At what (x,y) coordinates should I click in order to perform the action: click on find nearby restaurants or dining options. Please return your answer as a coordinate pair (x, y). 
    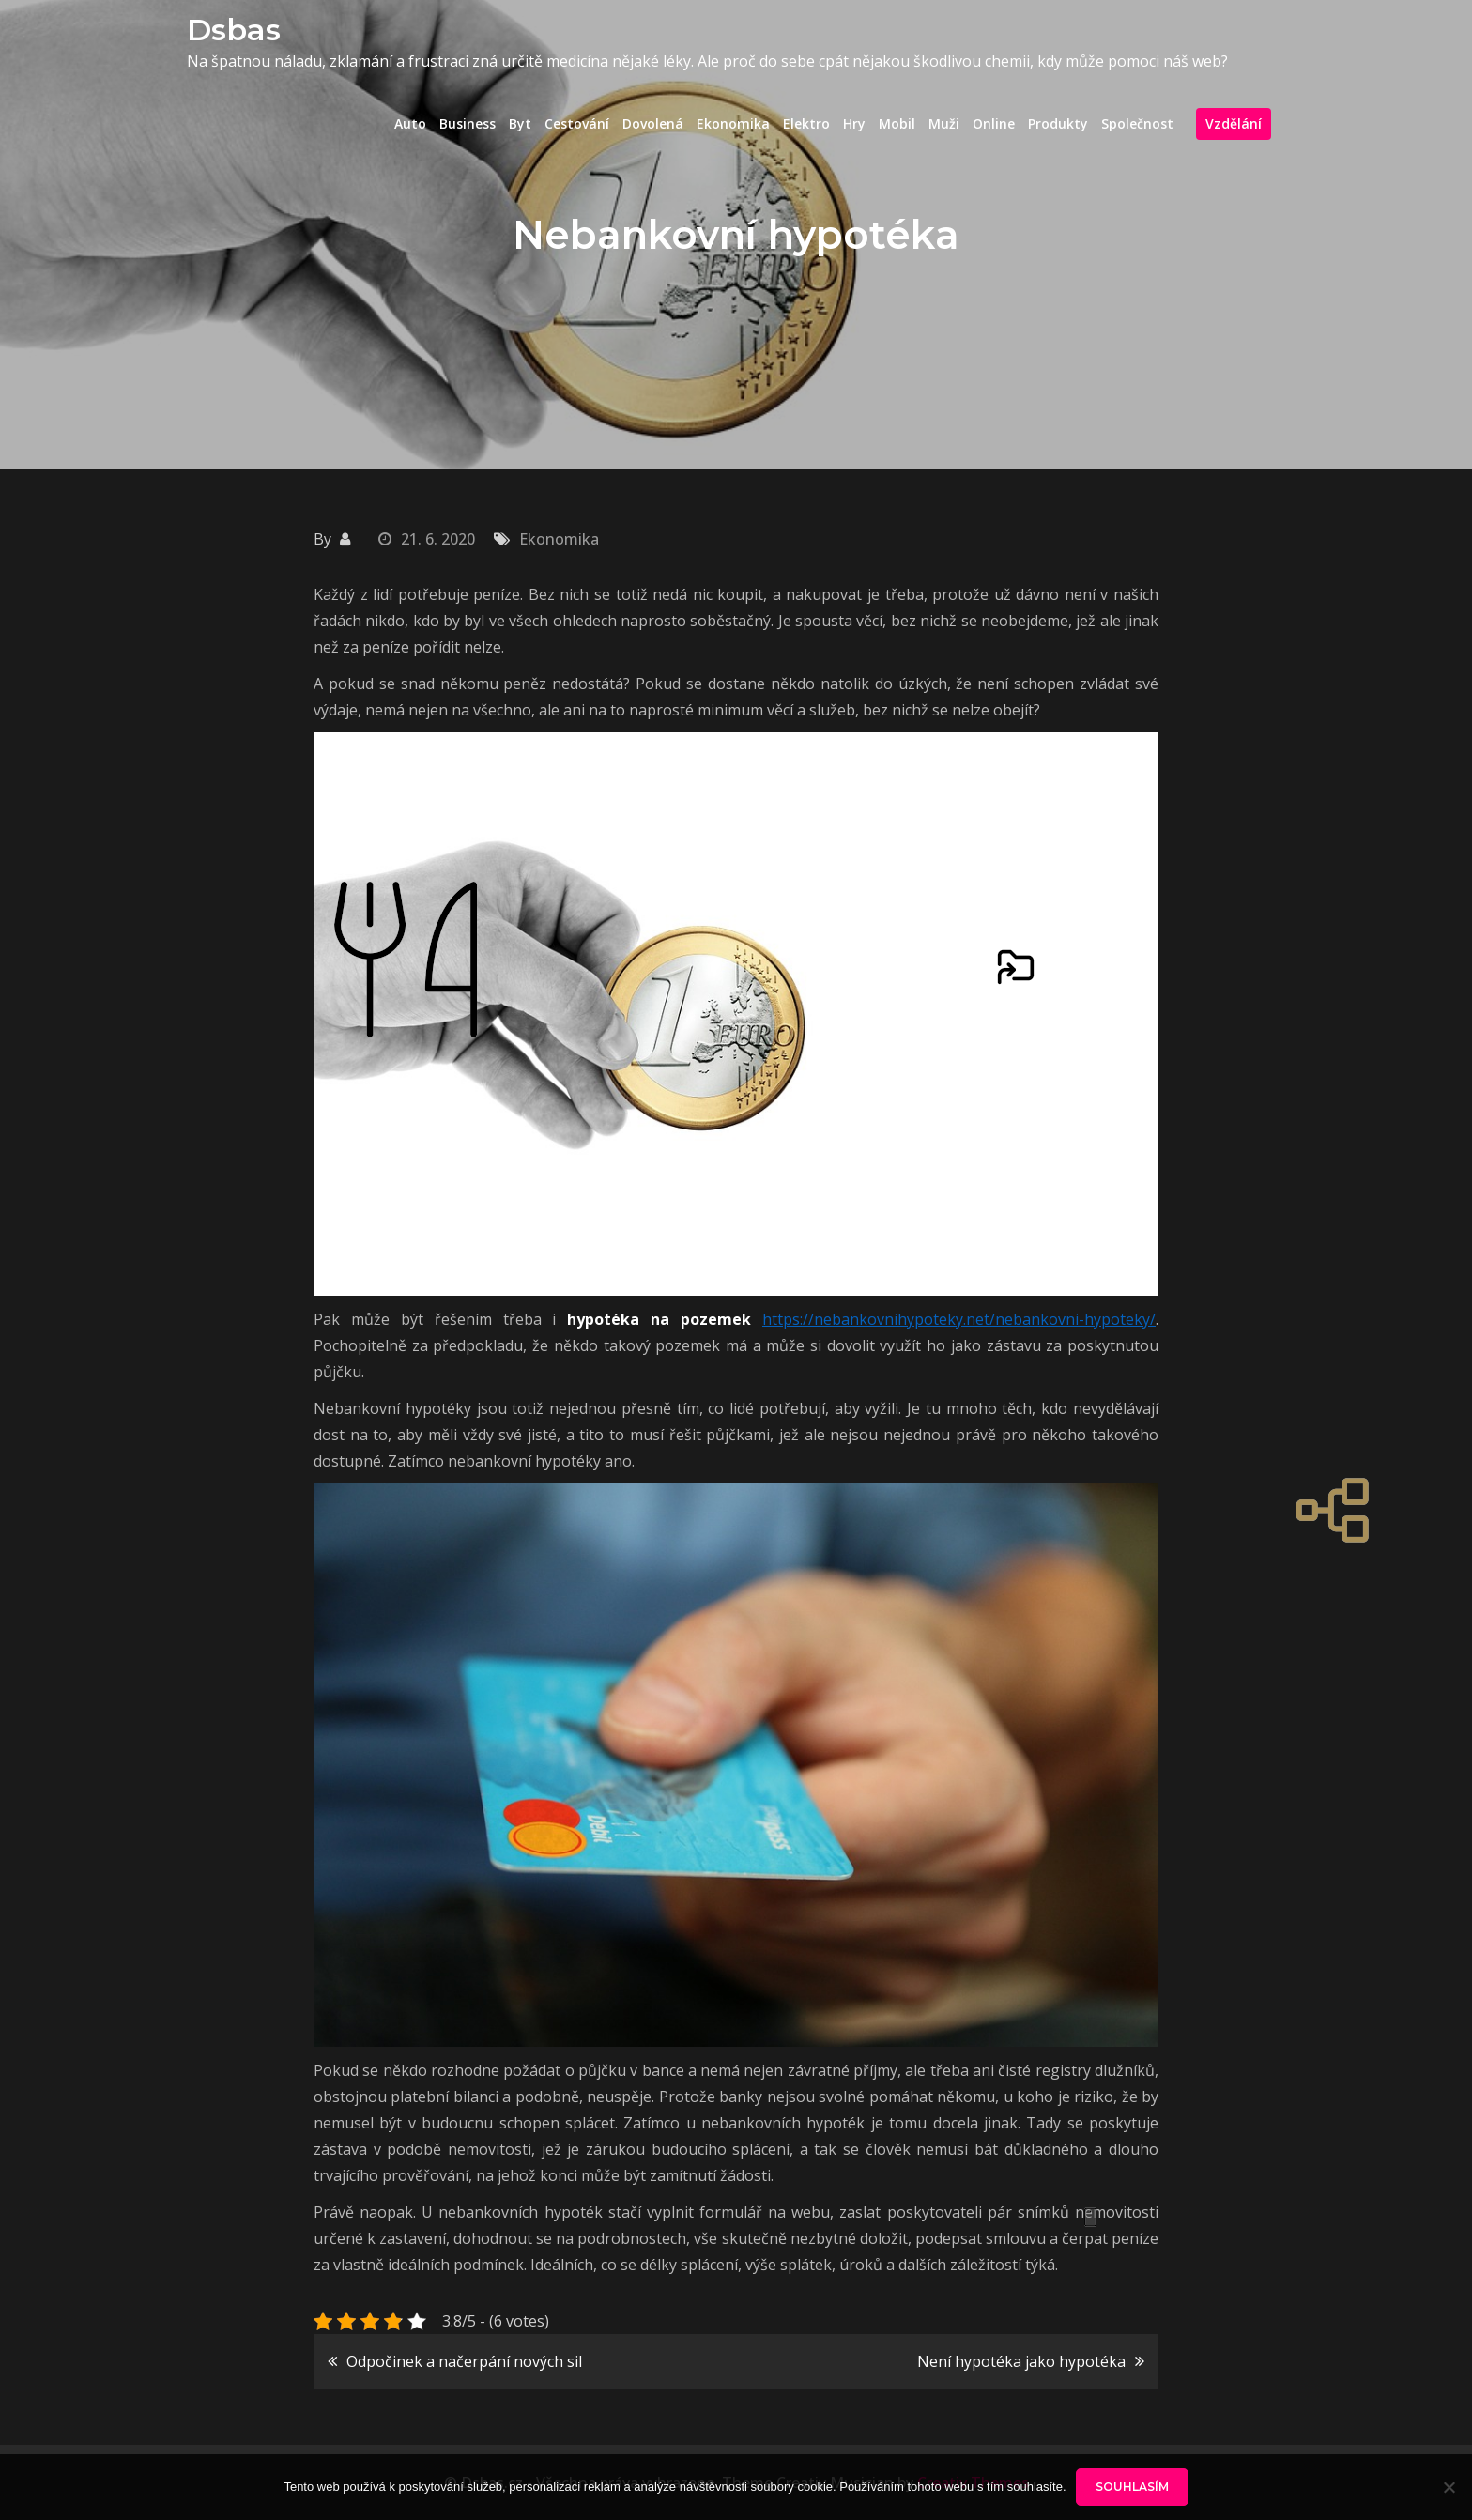
    Looking at the image, I should click on (408, 956).